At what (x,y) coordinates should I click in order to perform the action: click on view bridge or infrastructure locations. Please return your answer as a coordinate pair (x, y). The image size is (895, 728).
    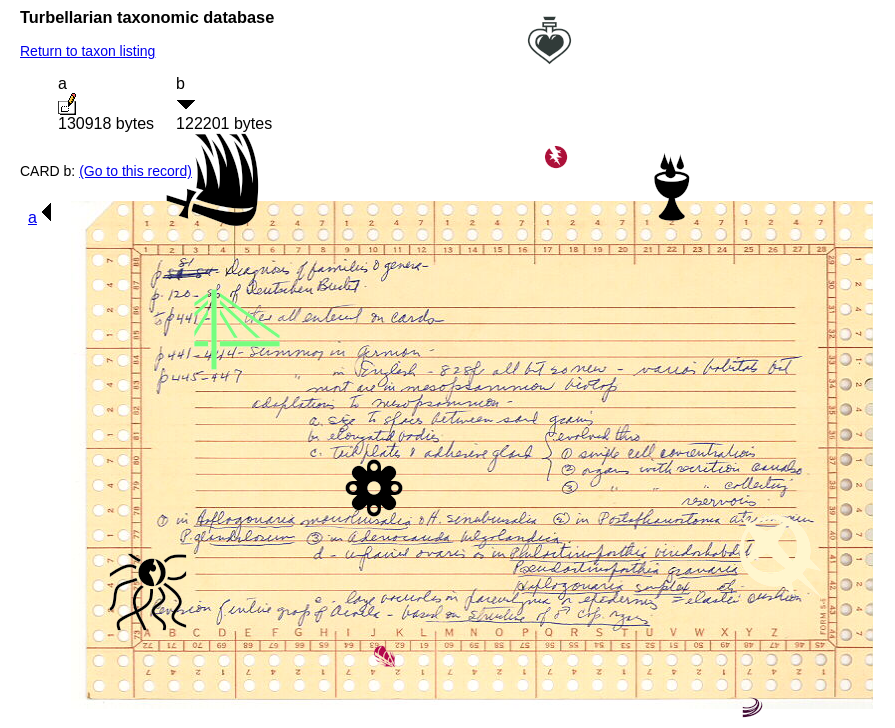
    Looking at the image, I should click on (237, 328).